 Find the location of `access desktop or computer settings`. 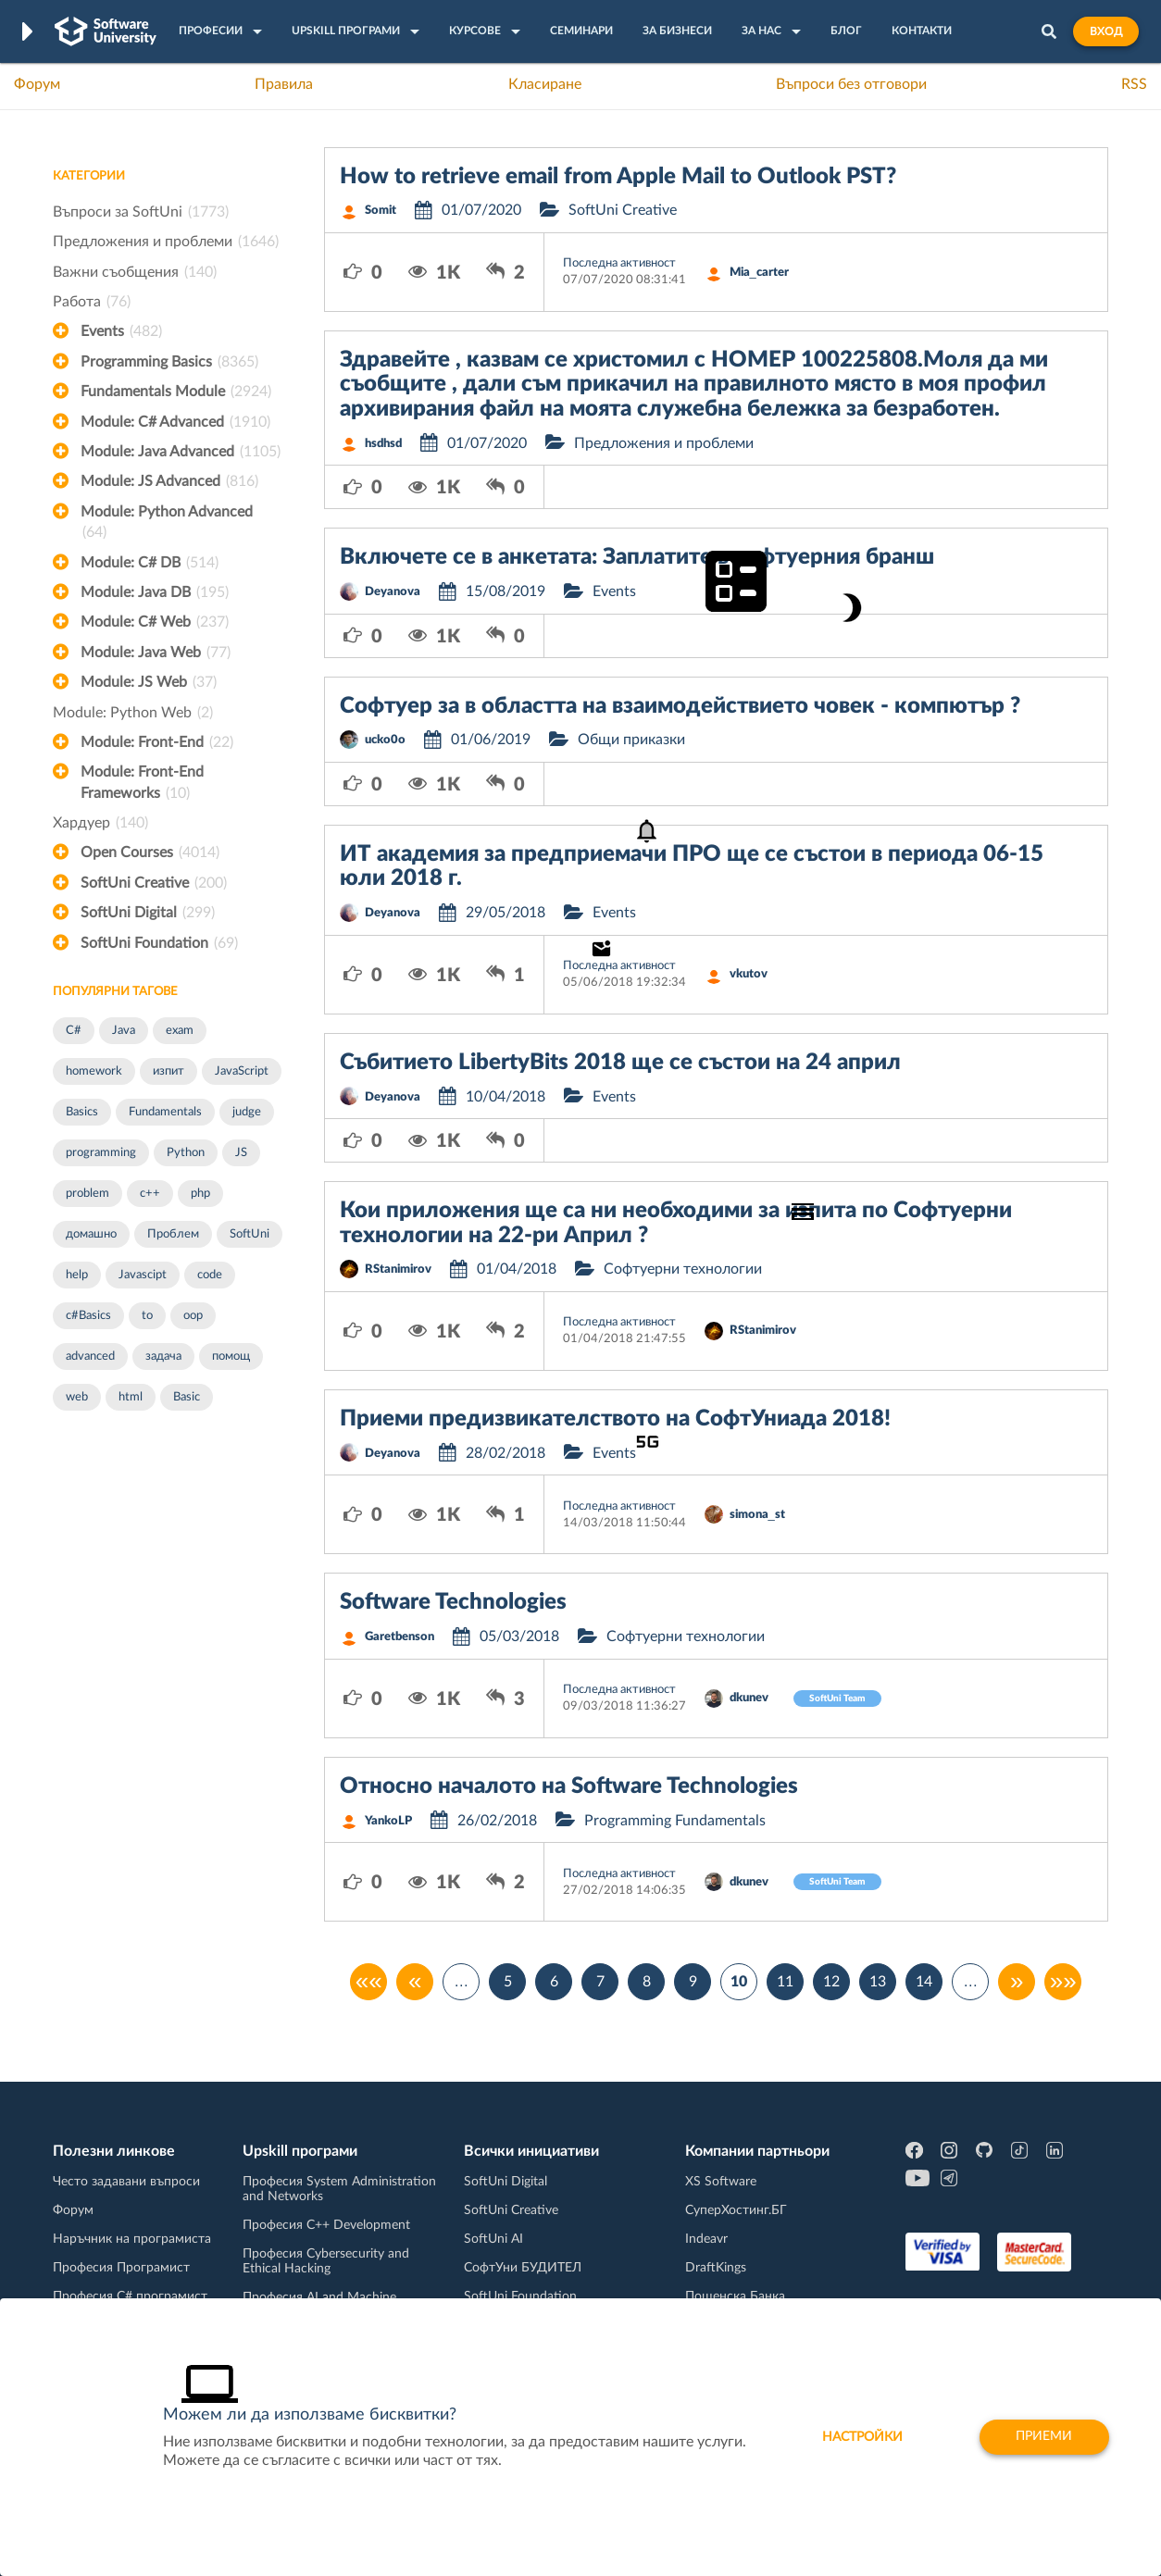

access desktop or computer settings is located at coordinates (209, 2383).